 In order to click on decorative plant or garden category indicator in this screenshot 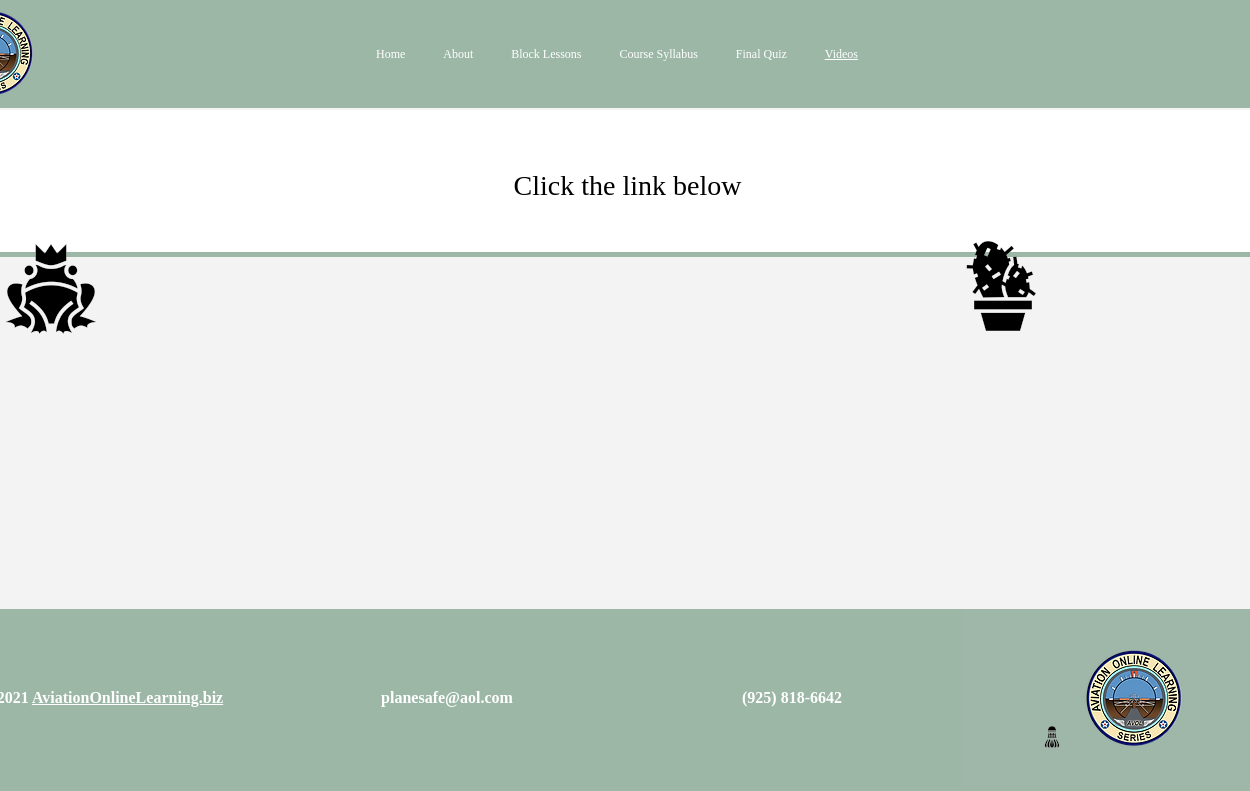, I will do `click(1003, 286)`.